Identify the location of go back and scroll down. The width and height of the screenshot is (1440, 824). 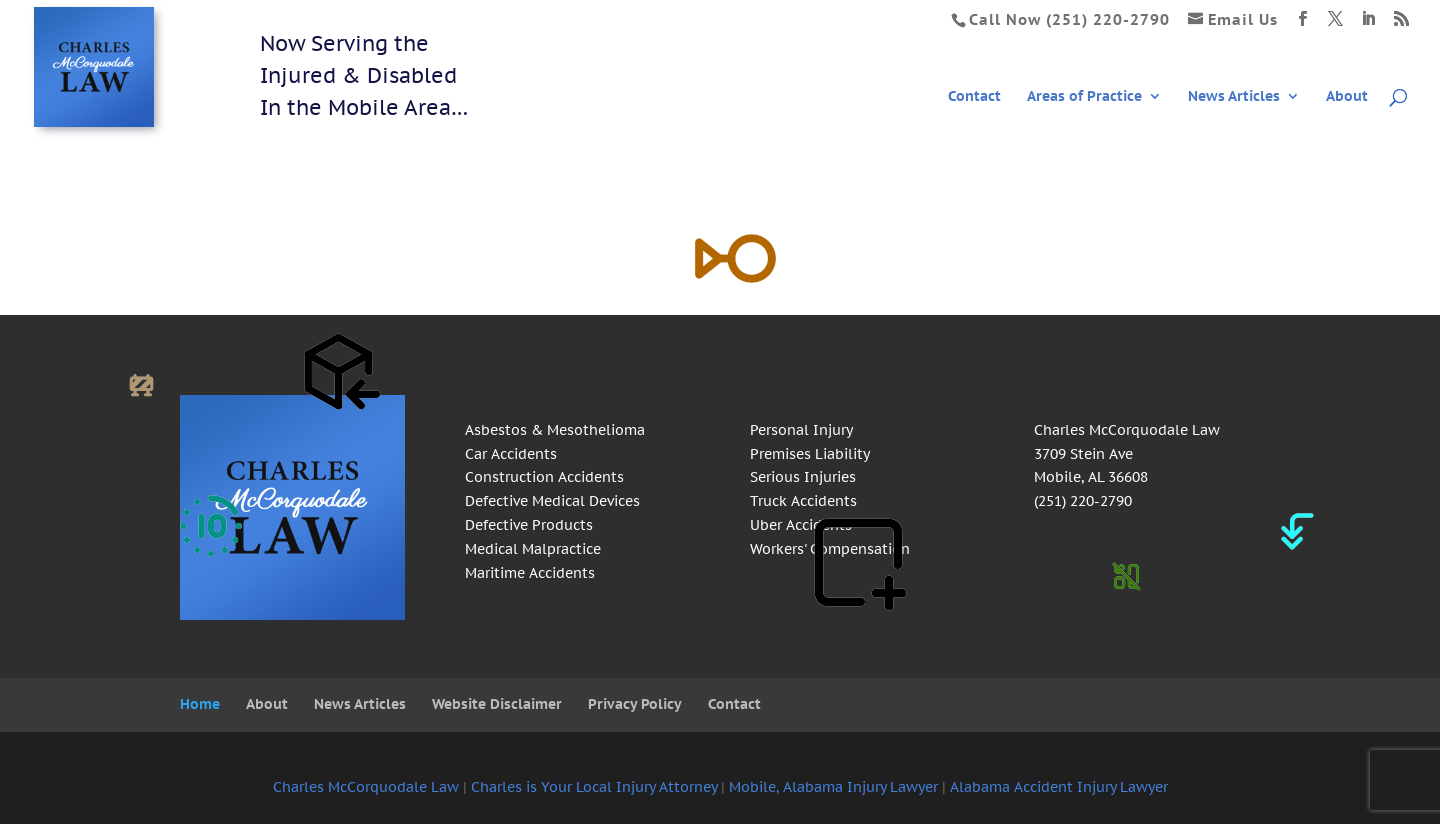
(1298, 532).